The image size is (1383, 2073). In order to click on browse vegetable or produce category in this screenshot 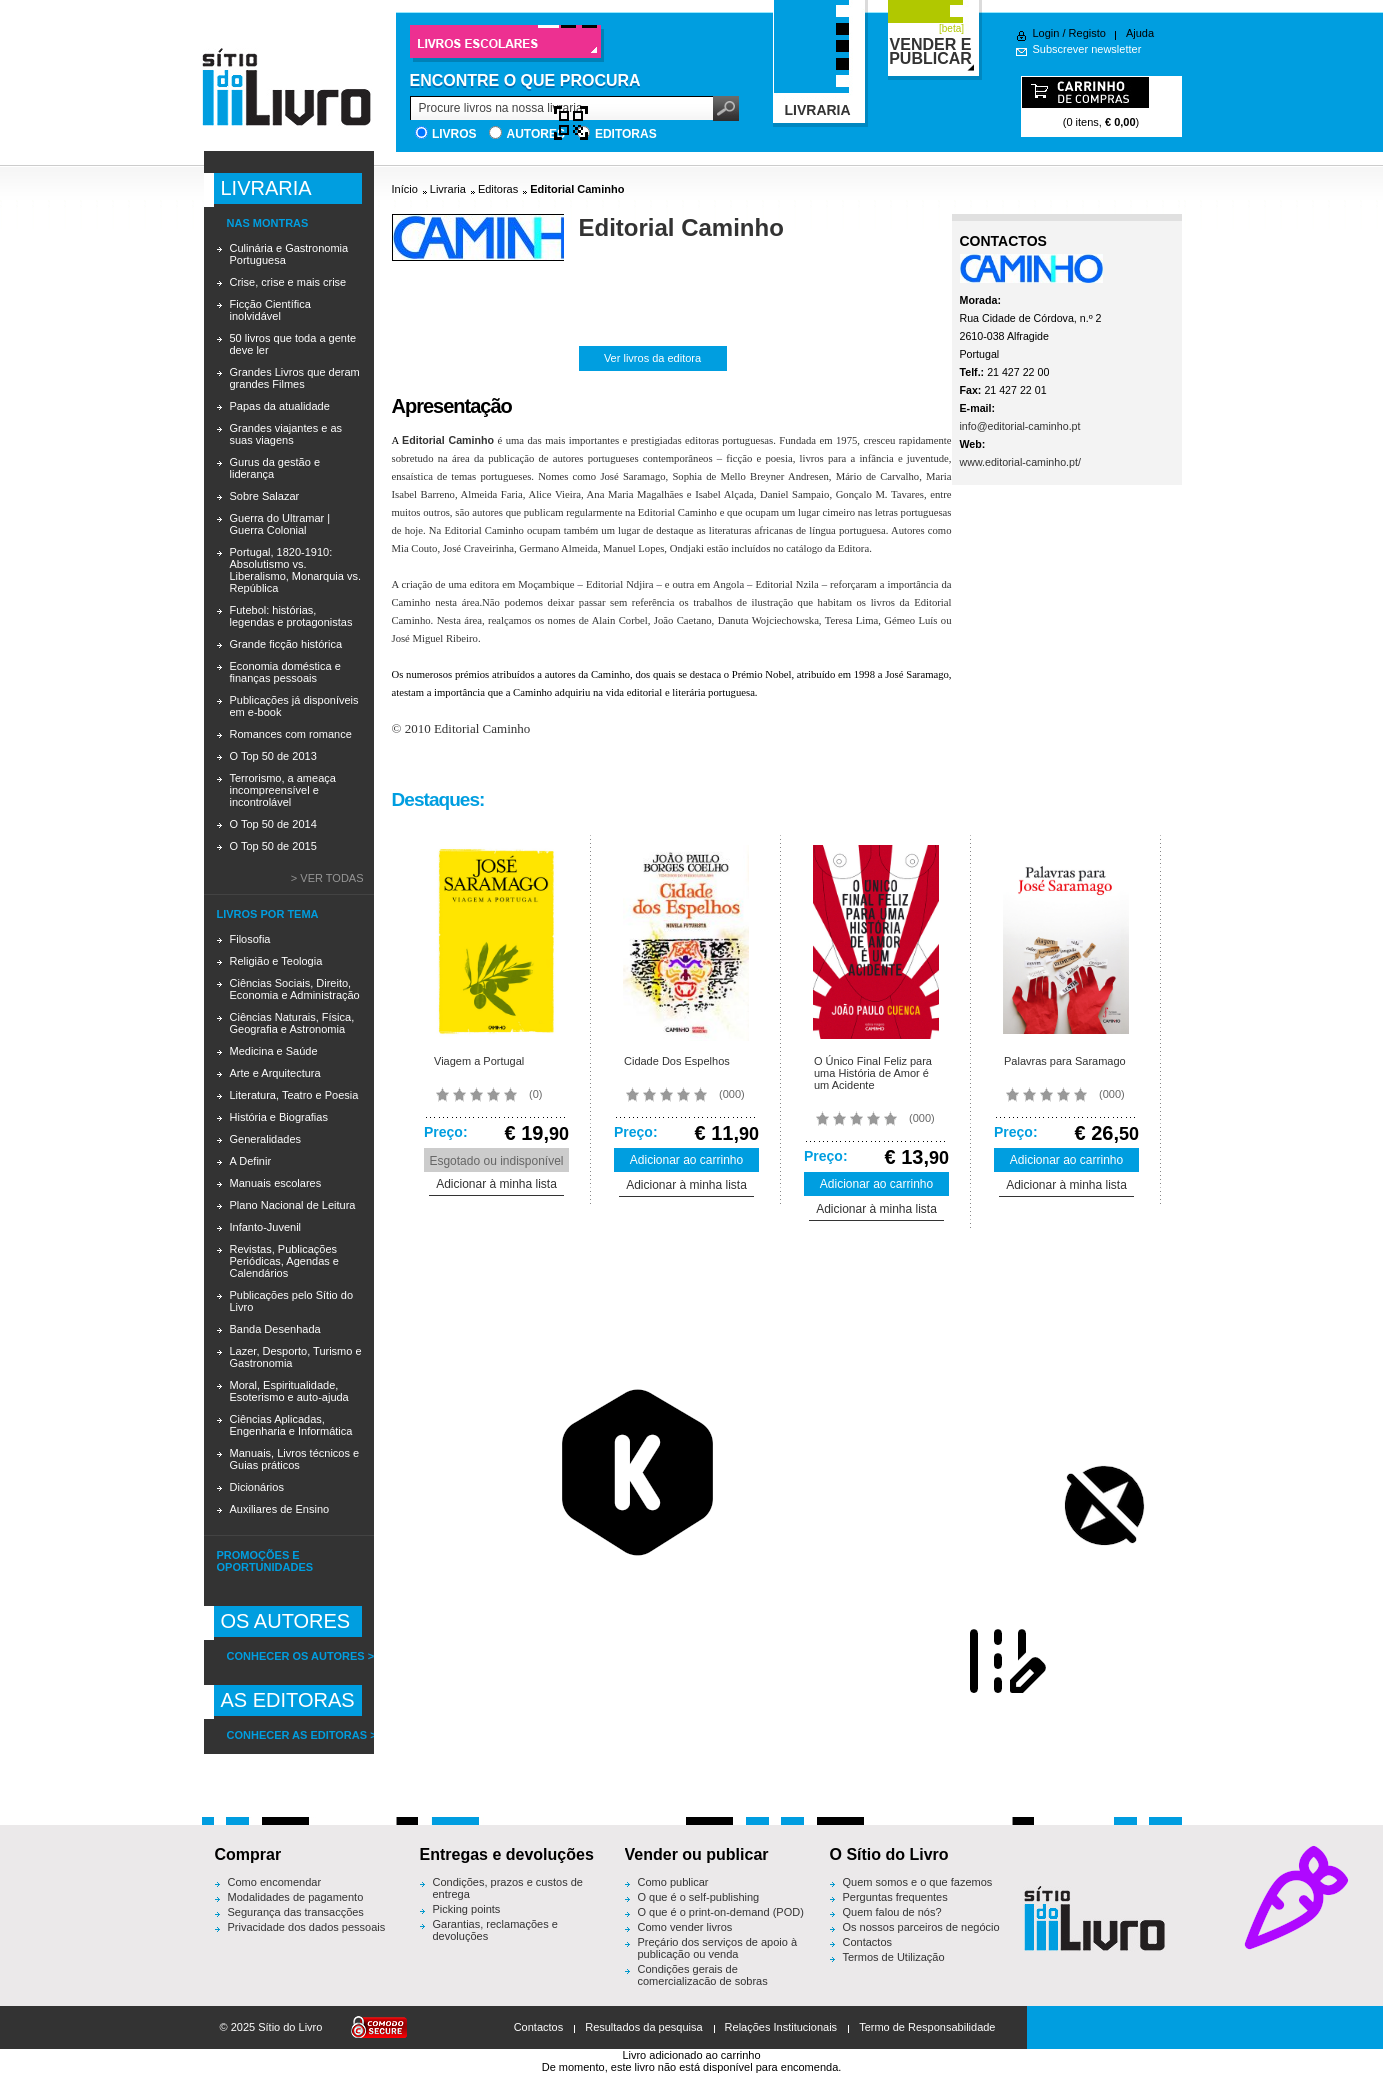, I will do `click(1294, 1900)`.